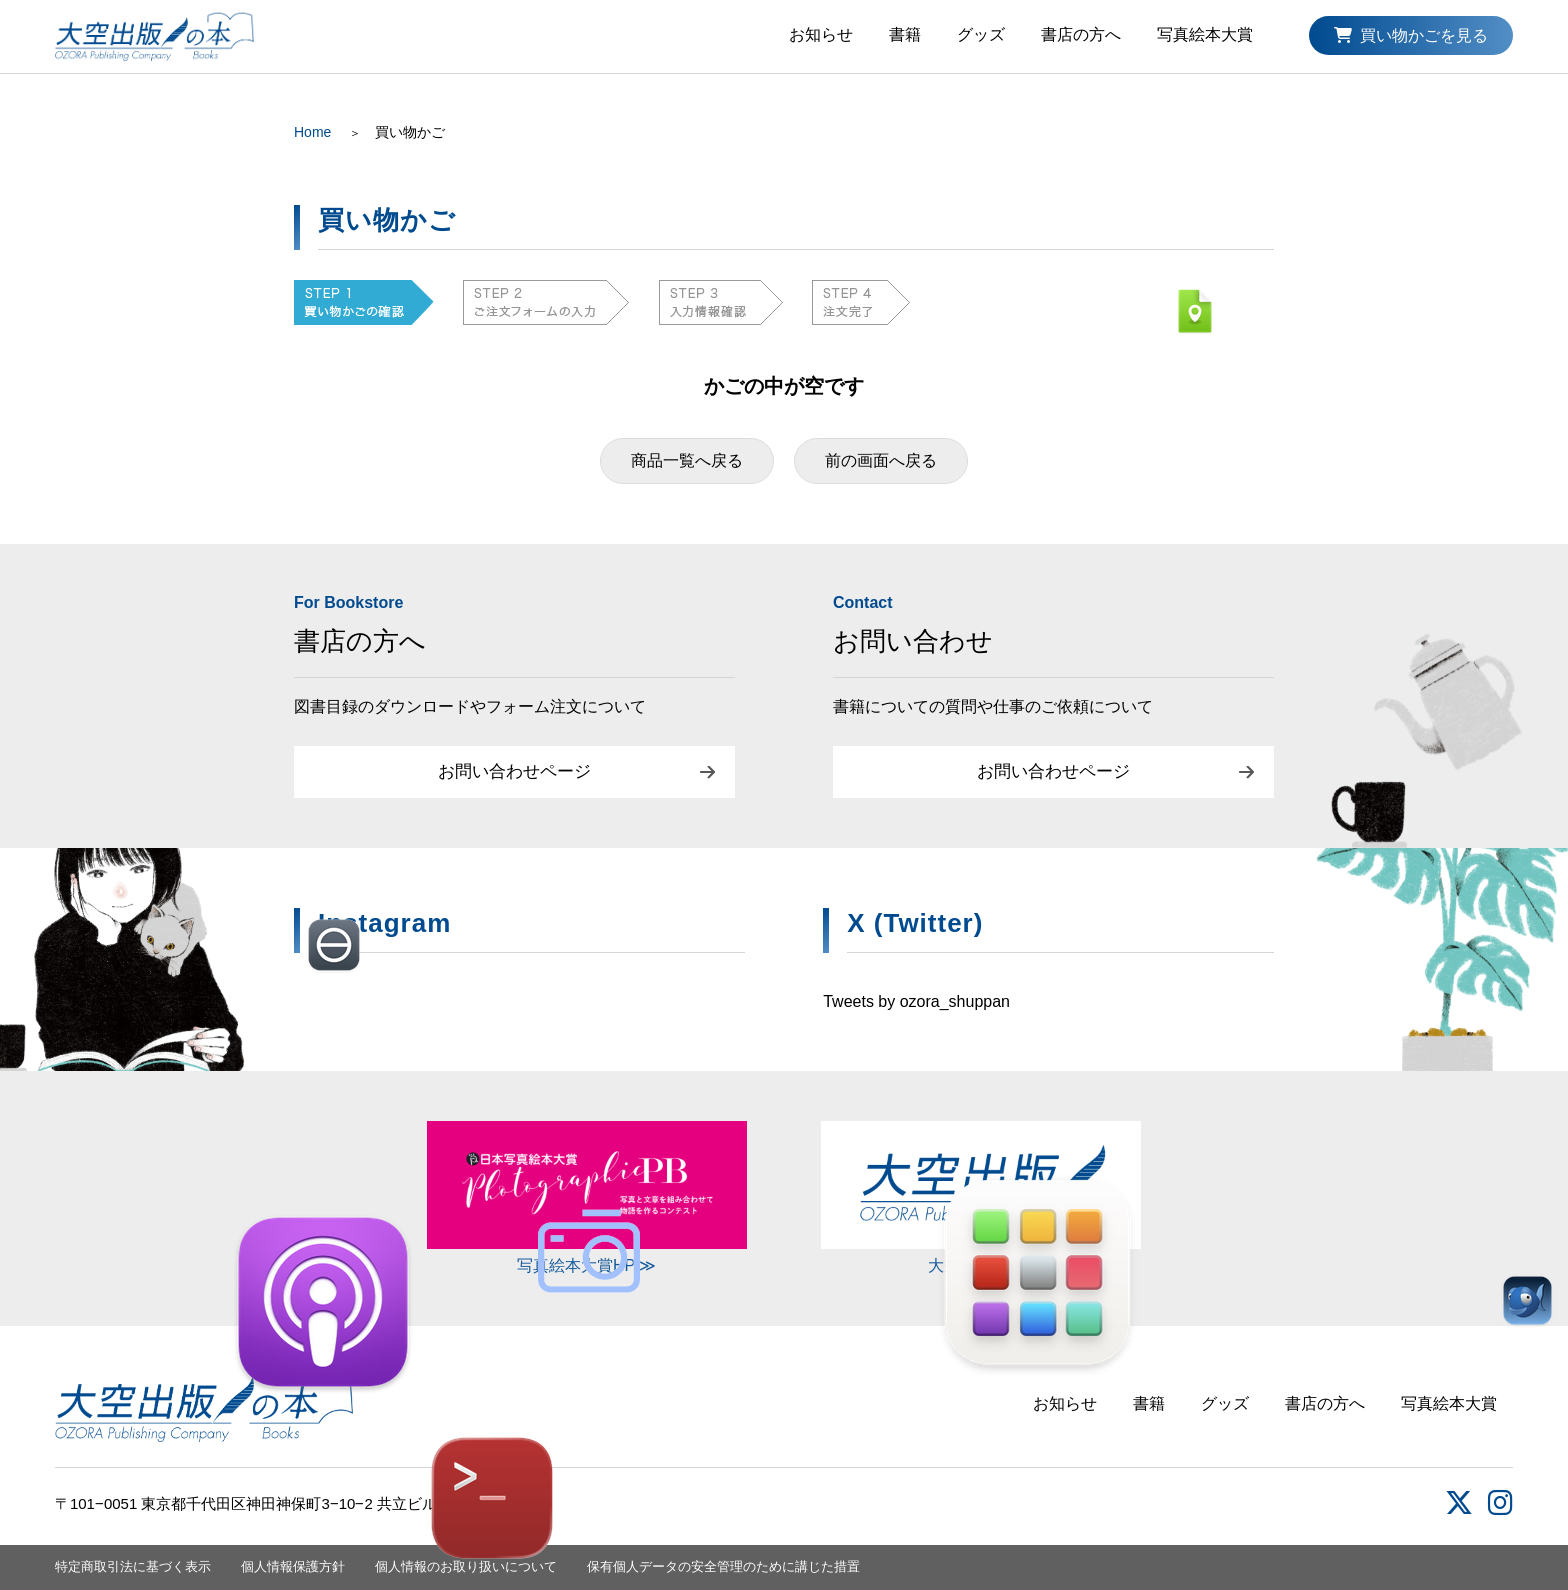 The image size is (1568, 1590). What do you see at coordinates (589, 1248) in the screenshot?
I see `open photo management app` at bounding box center [589, 1248].